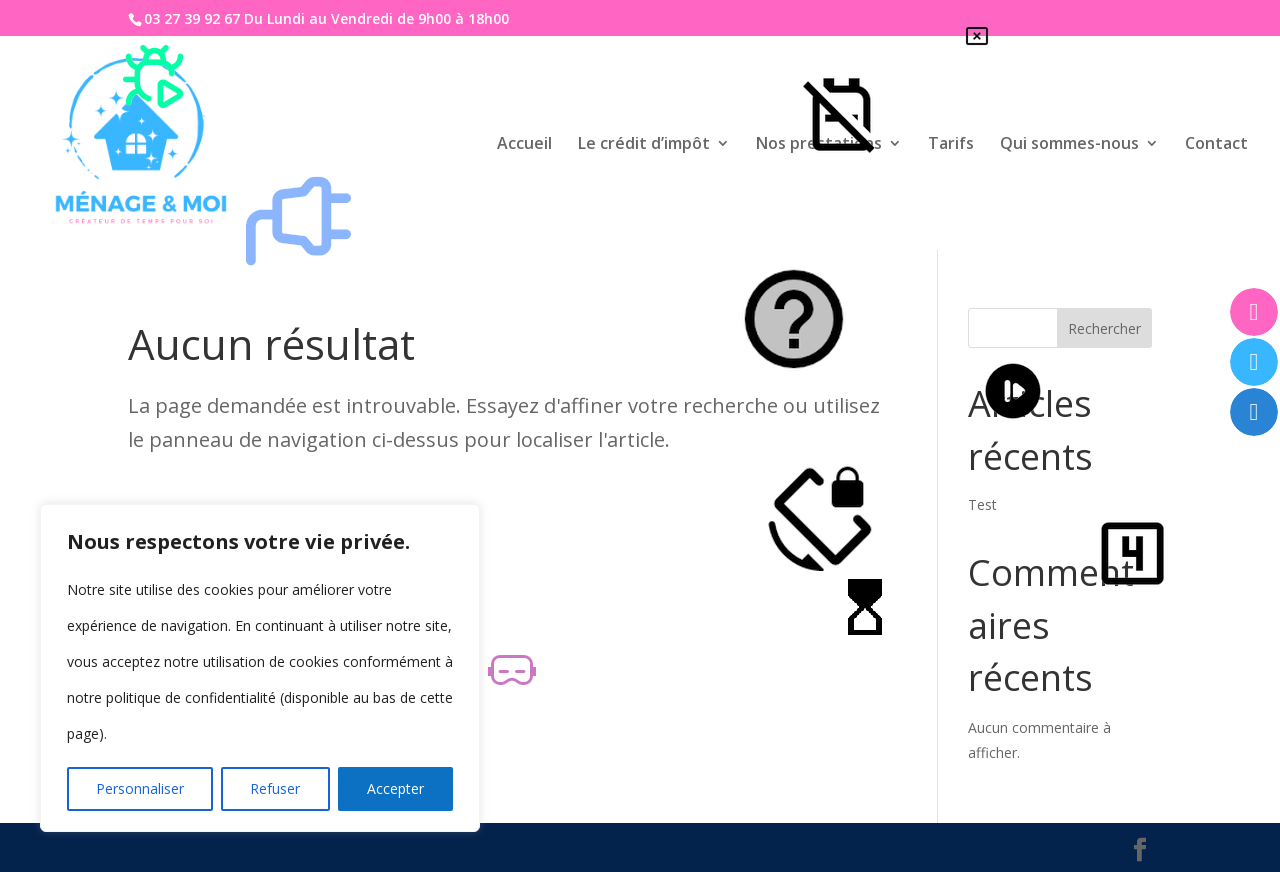  I want to click on cancel or exit presentation mode, so click(977, 36).